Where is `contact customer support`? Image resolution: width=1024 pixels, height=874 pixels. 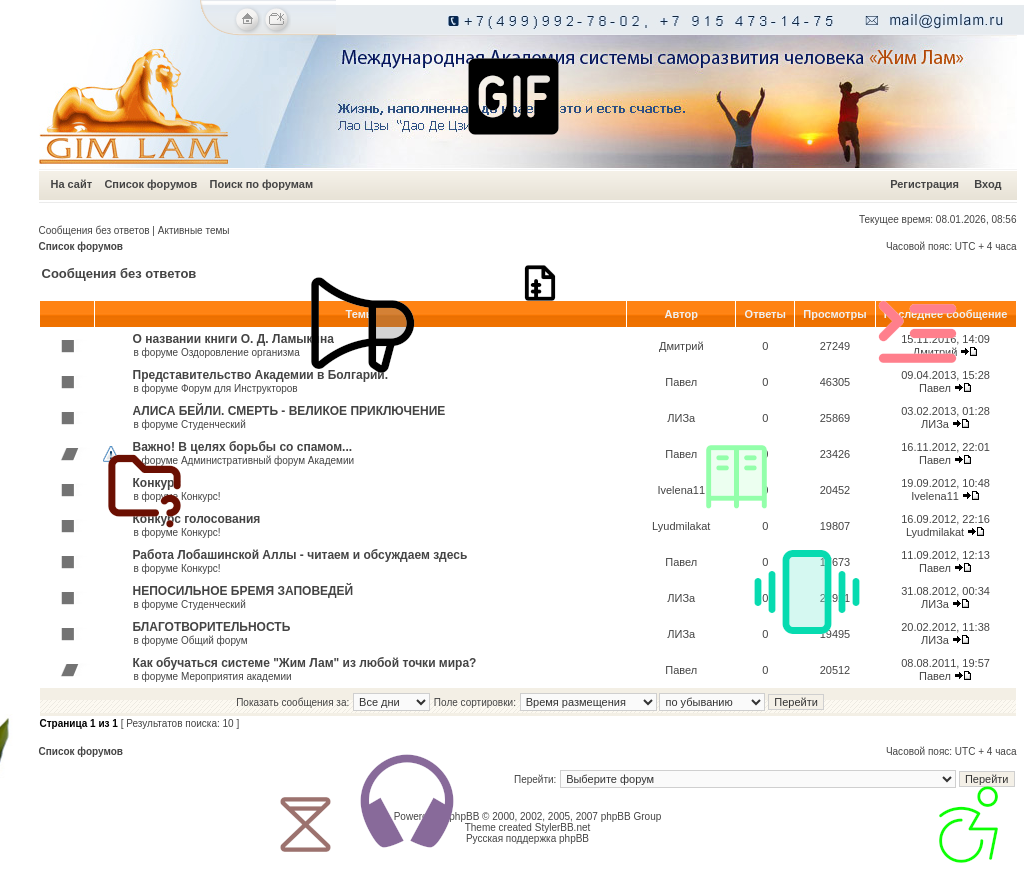 contact customer support is located at coordinates (407, 801).